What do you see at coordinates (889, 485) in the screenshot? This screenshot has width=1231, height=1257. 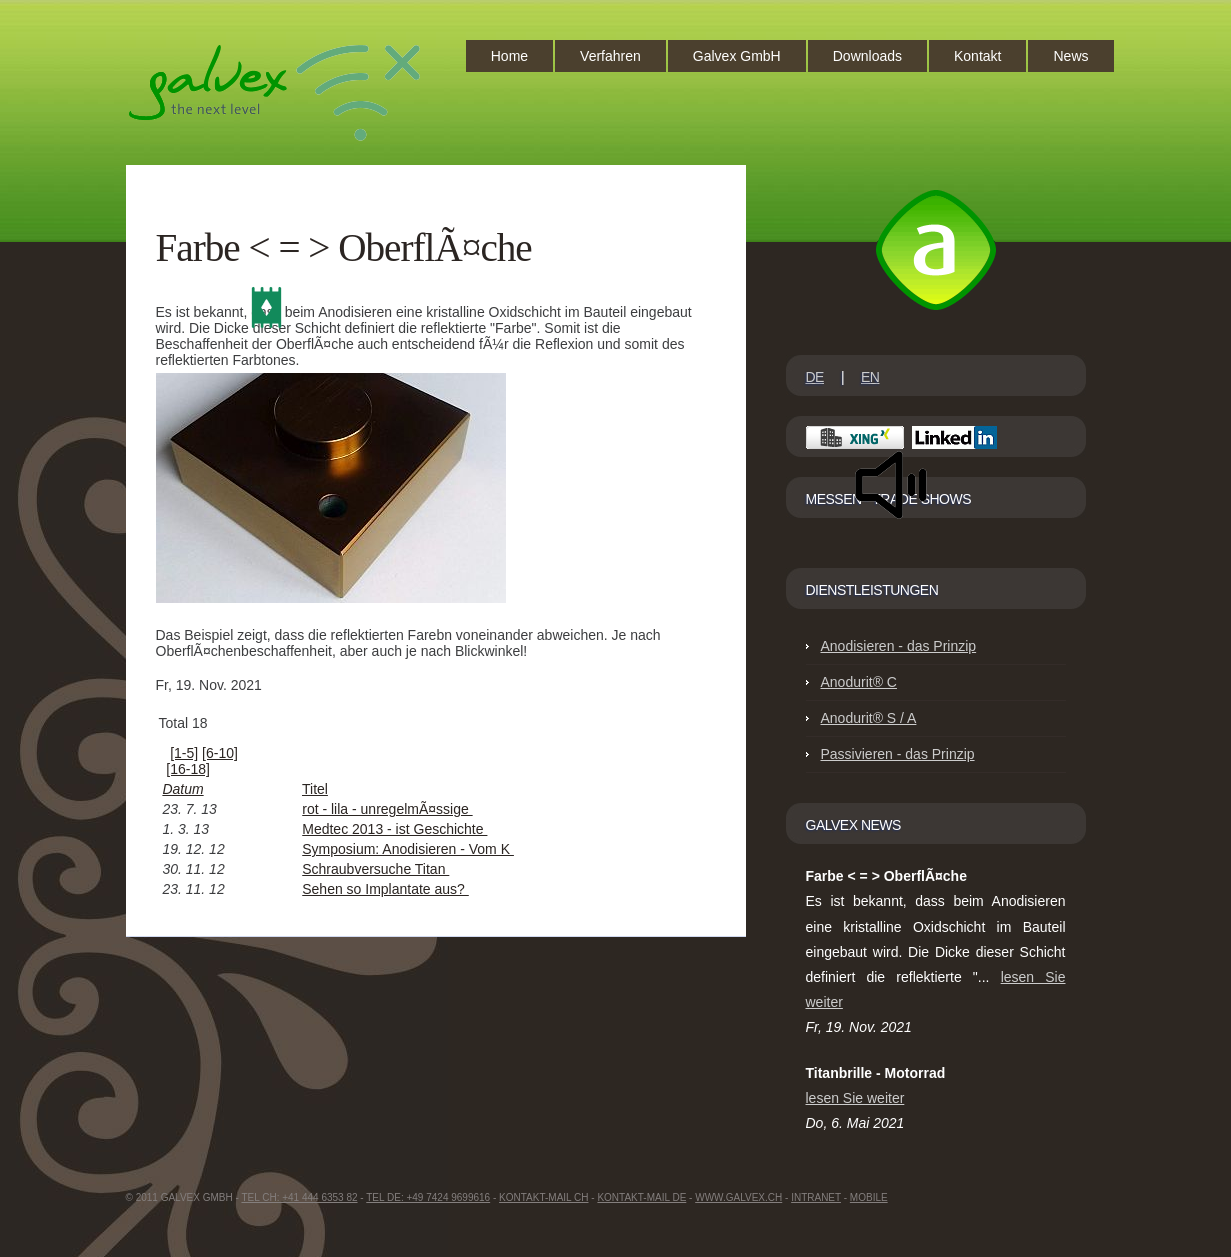 I see `increase or maximize volume` at bounding box center [889, 485].